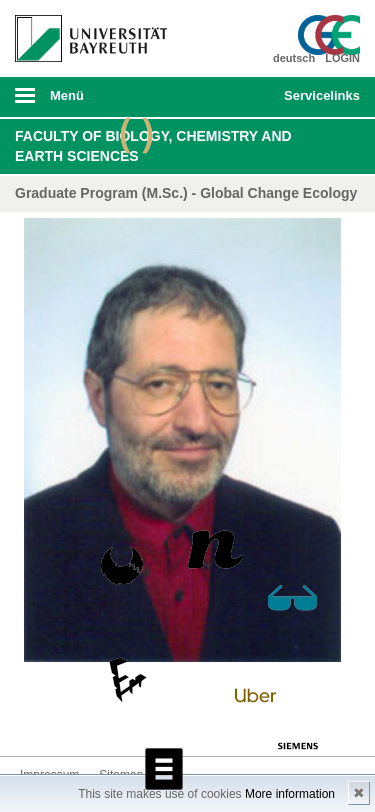  What do you see at coordinates (122, 566) in the screenshot?
I see `apifox application logo` at bounding box center [122, 566].